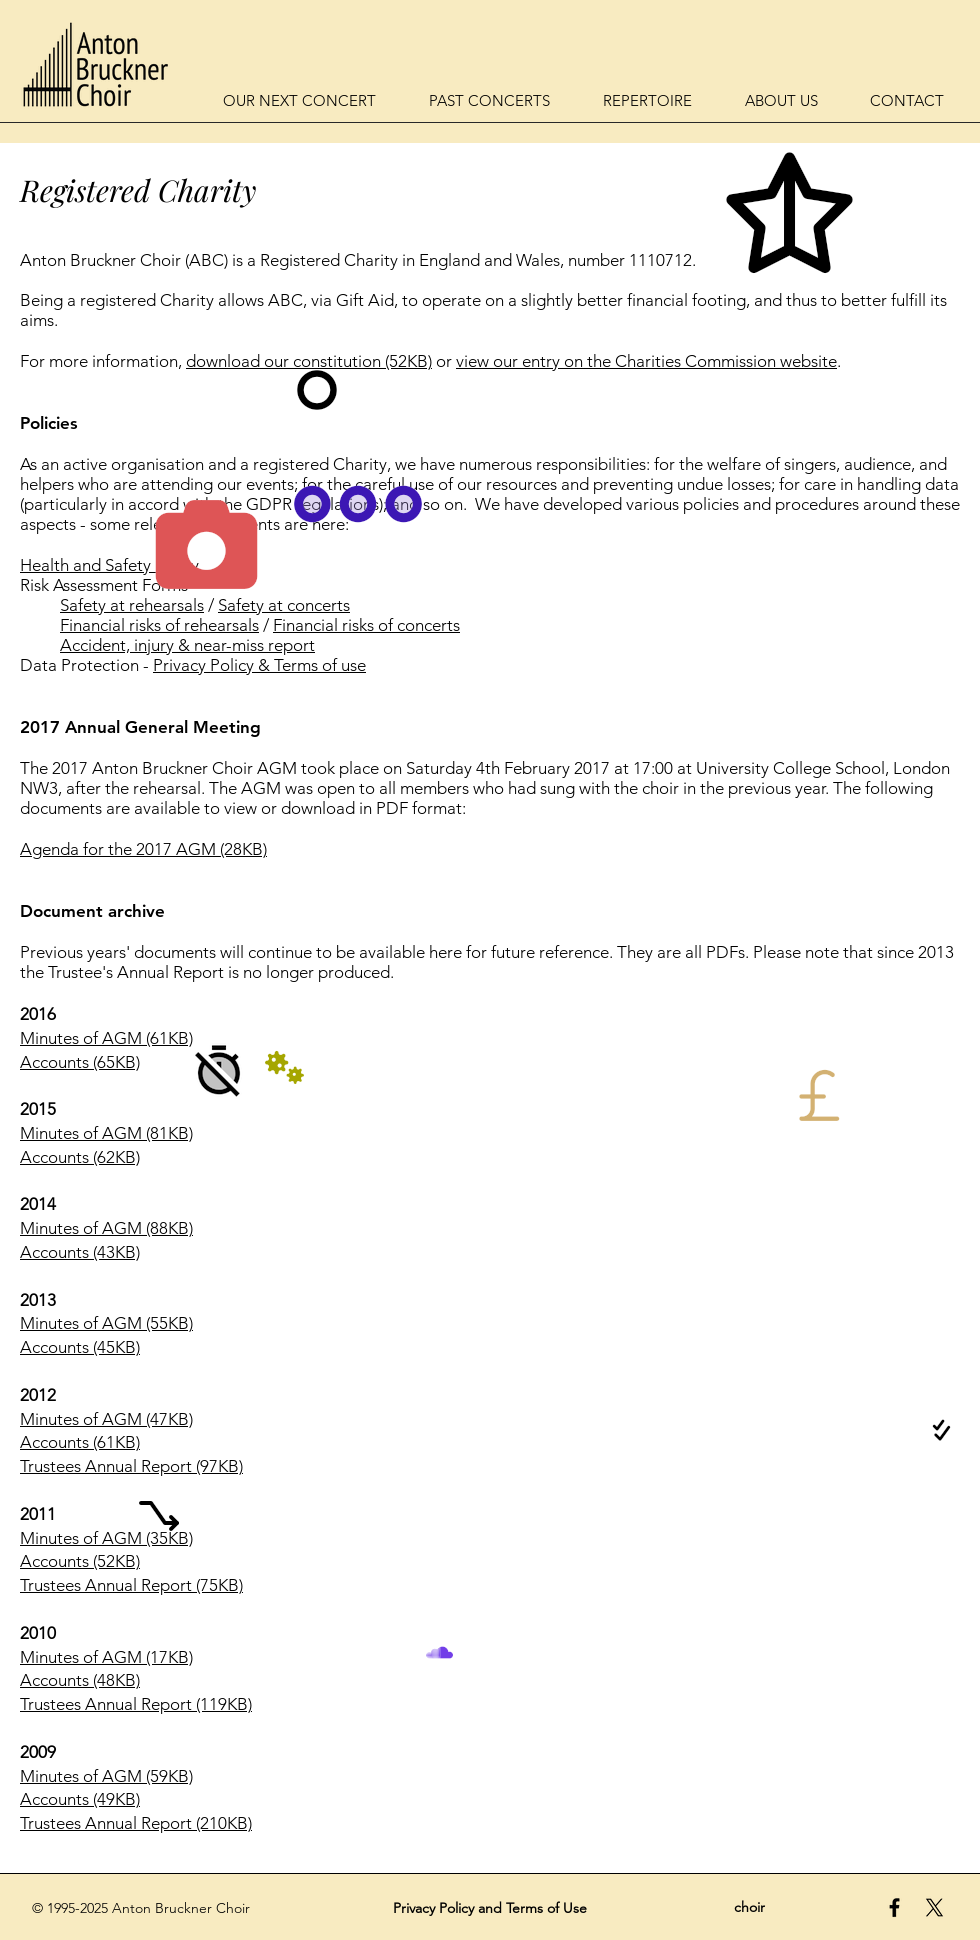 This screenshot has width=980, height=1940. Describe the element at coordinates (789, 218) in the screenshot. I see `indicates a partial or half-star rating` at that location.